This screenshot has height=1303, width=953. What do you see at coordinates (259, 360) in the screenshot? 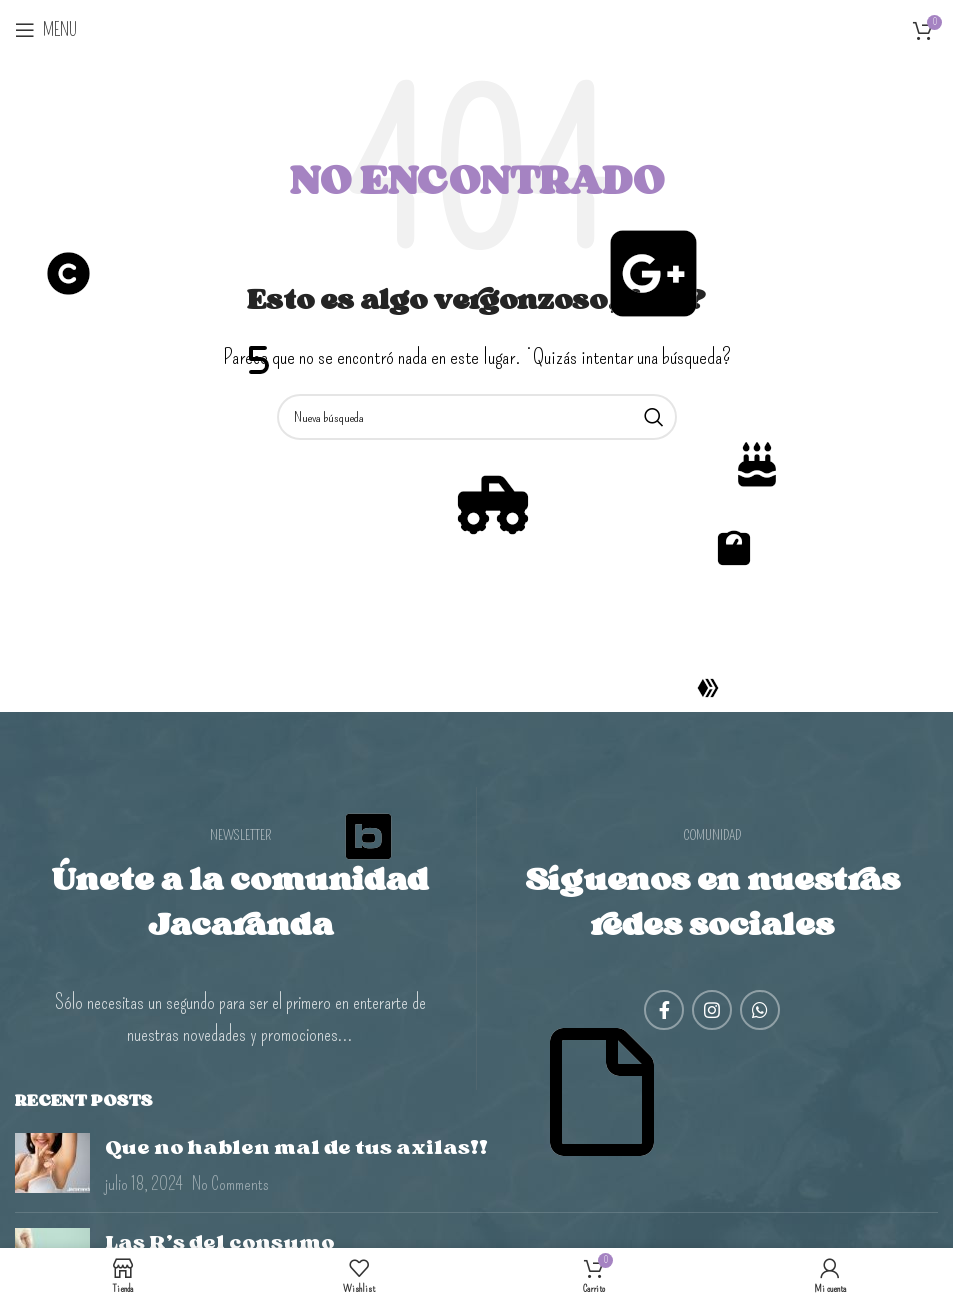
I see `indicates the number five in a list or count` at bounding box center [259, 360].